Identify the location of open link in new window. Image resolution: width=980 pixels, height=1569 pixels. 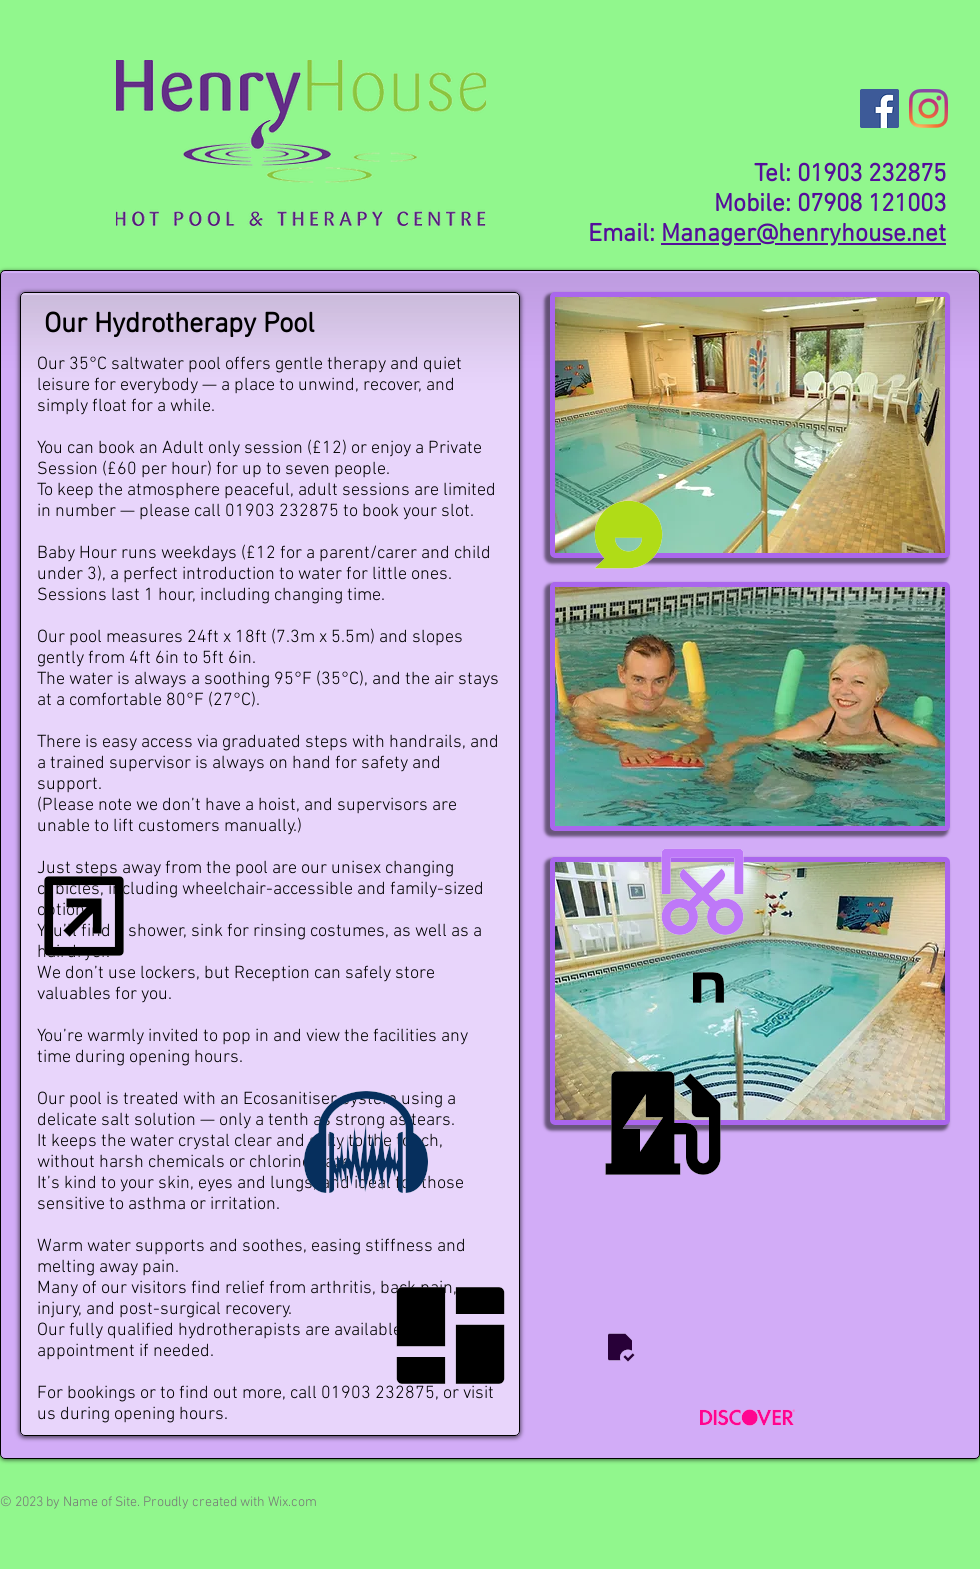
(84, 916).